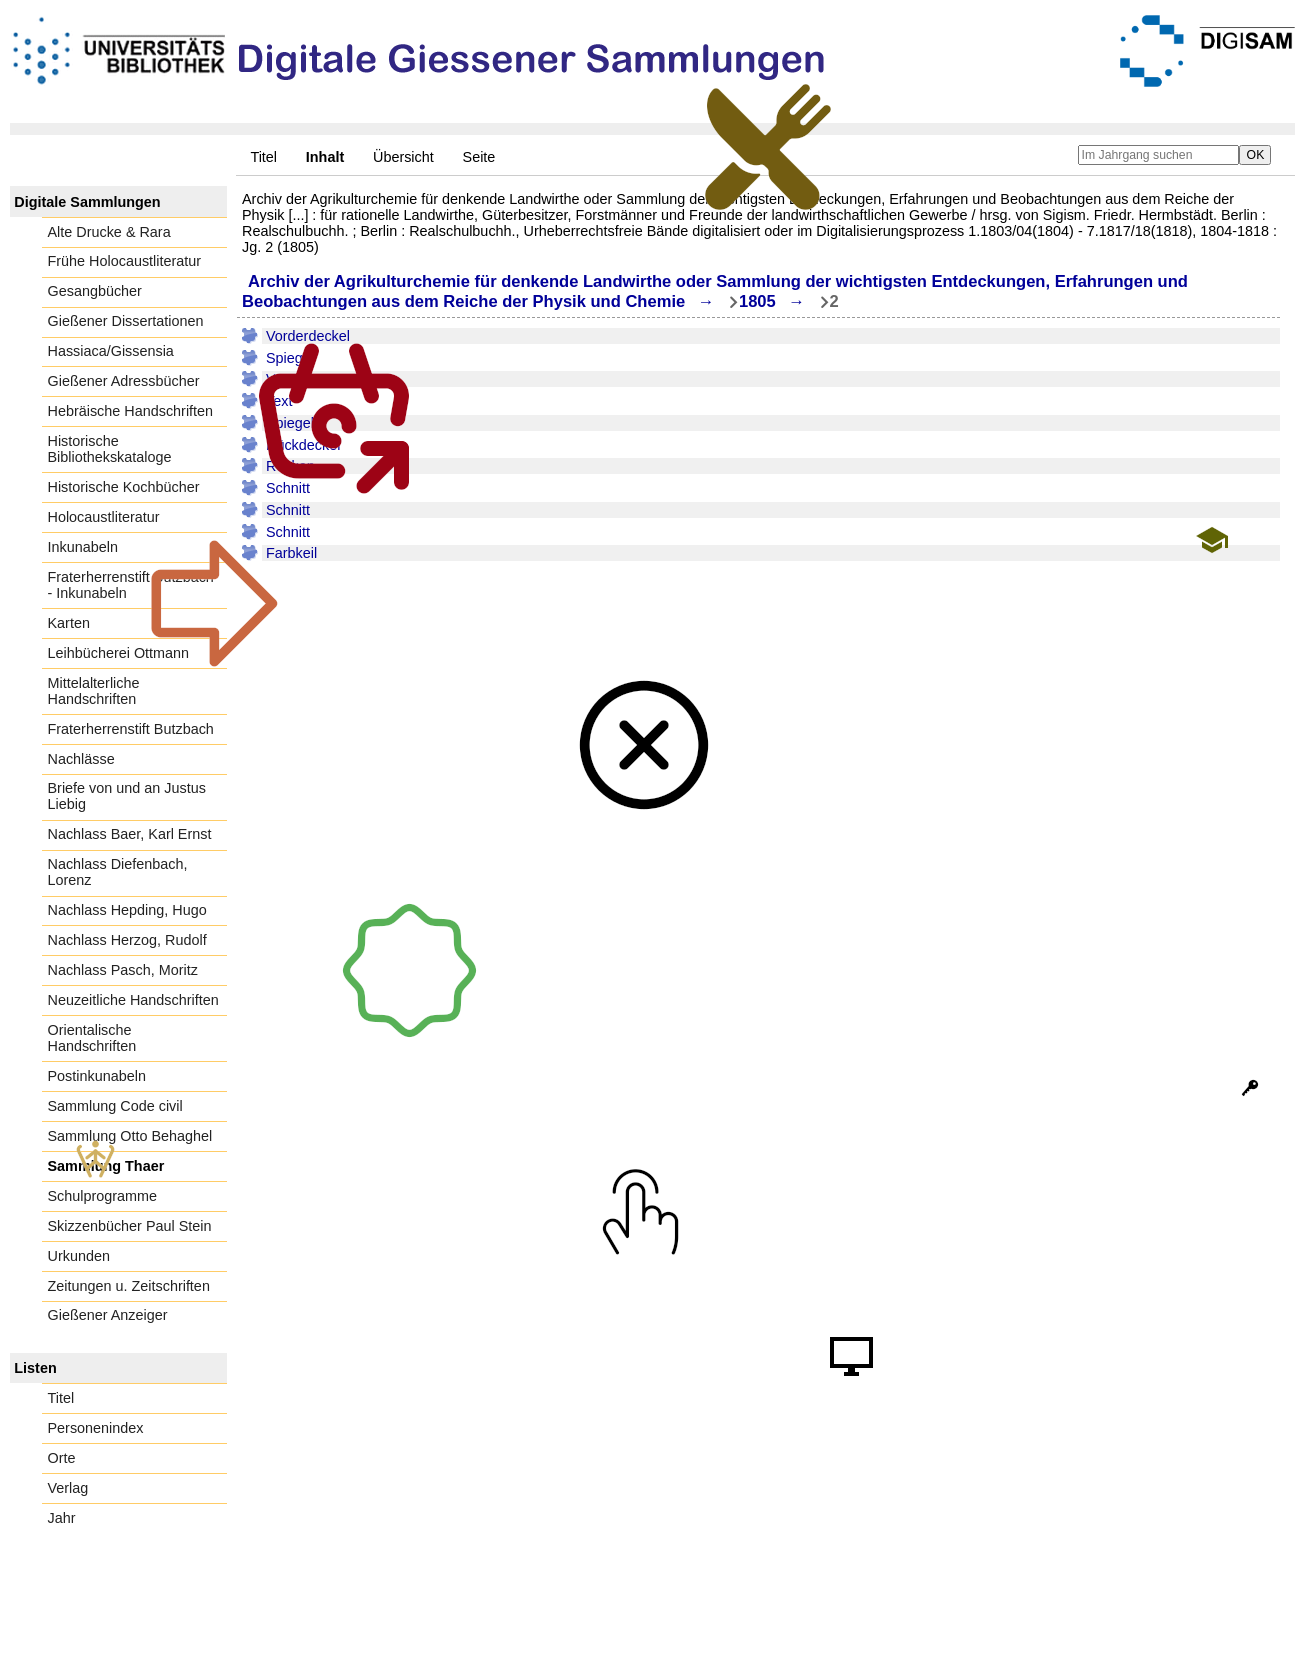 Image resolution: width=1295 pixels, height=1674 pixels. What do you see at coordinates (1250, 1088) in the screenshot?
I see `access security or password settings` at bounding box center [1250, 1088].